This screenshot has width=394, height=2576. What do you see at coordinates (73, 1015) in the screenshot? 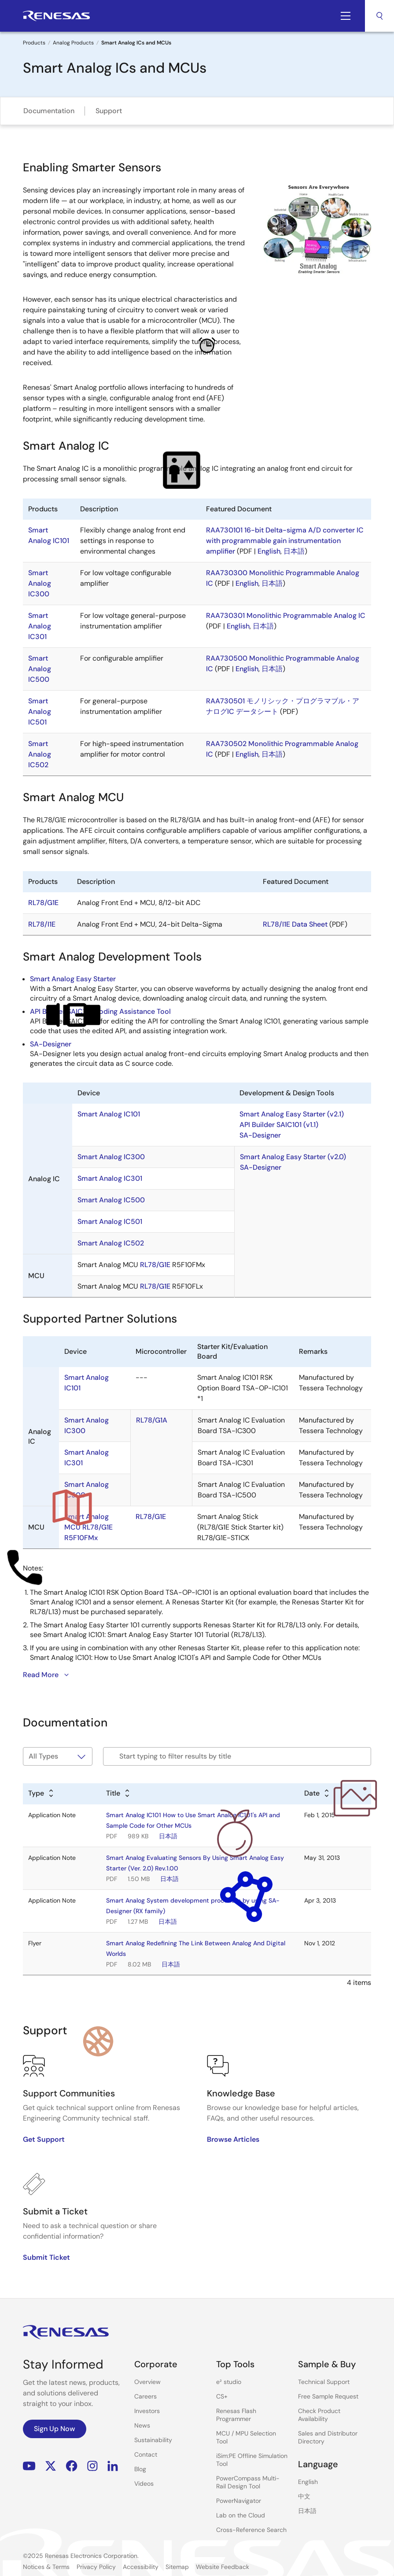
I see `access clothing or accessories settings` at bounding box center [73, 1015].